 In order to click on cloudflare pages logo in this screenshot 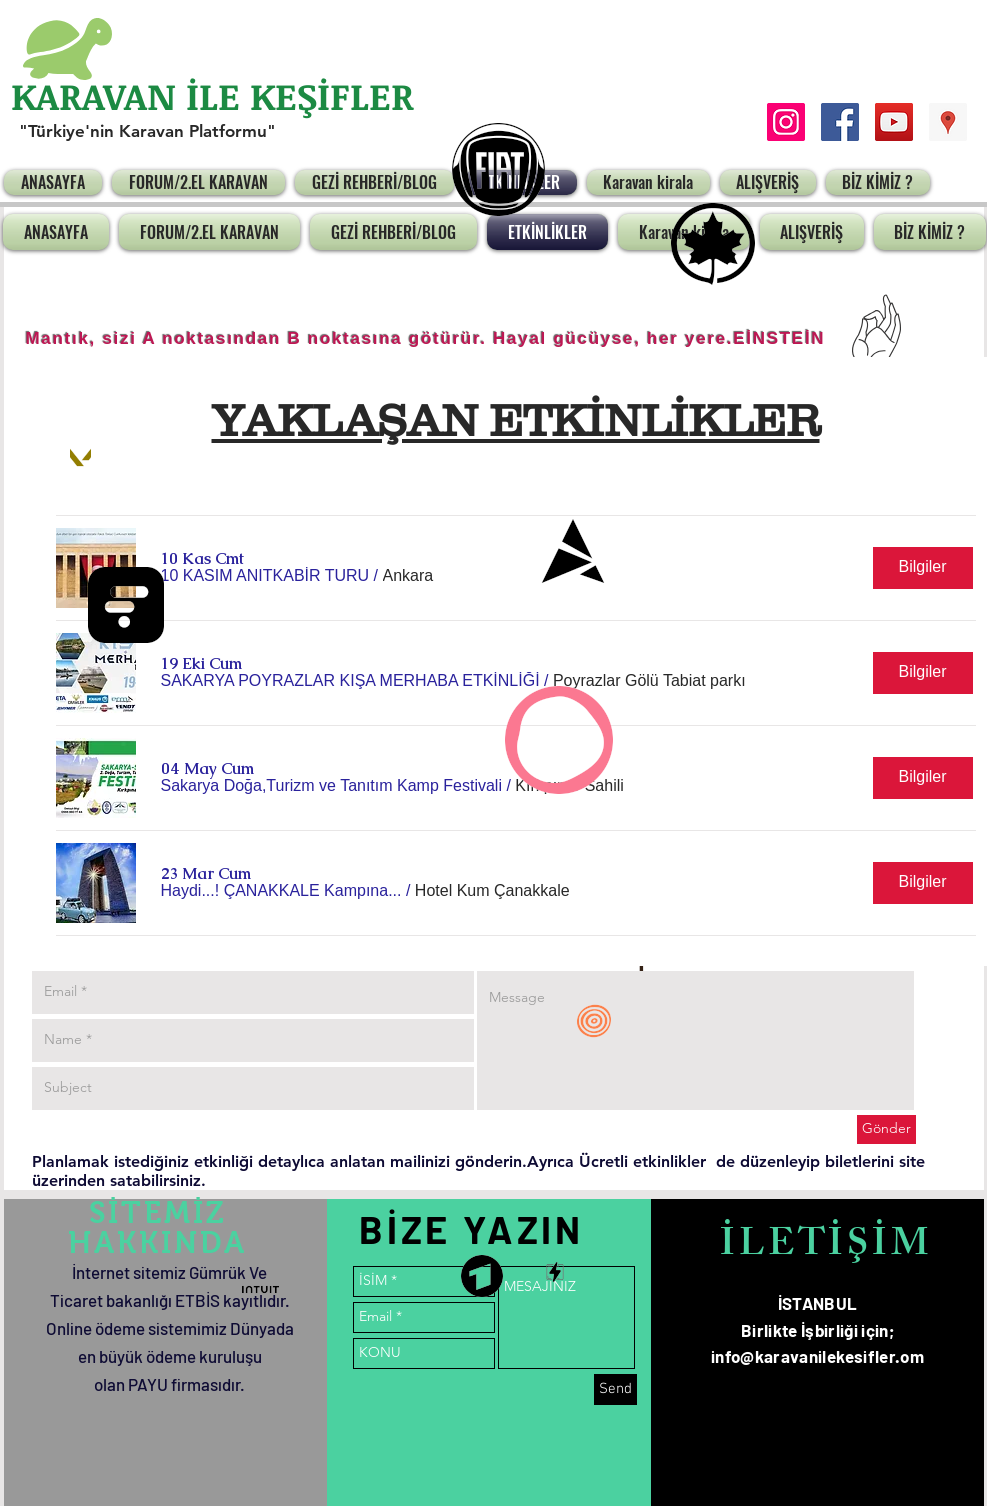, I will do `click(555, 1272)`.